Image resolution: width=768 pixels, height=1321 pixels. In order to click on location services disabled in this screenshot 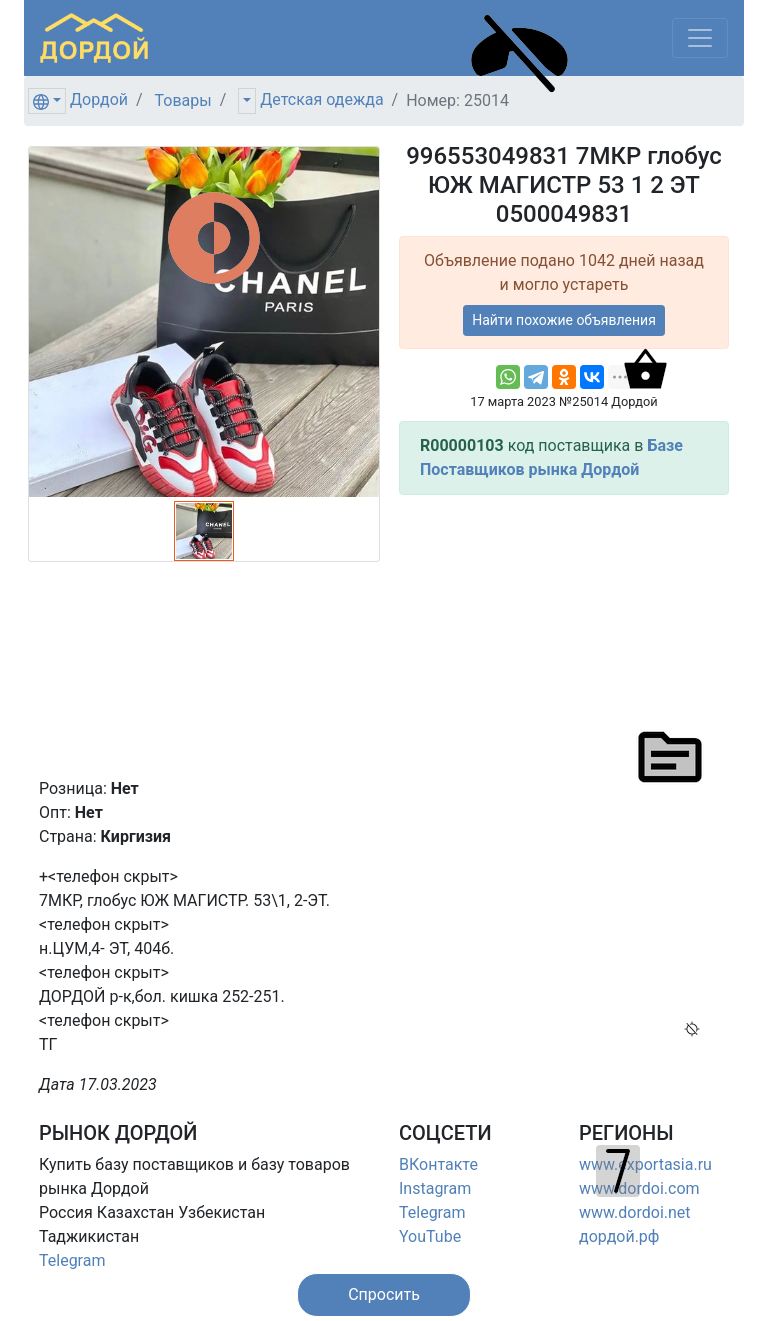, I will do `click(692, 1029)`.